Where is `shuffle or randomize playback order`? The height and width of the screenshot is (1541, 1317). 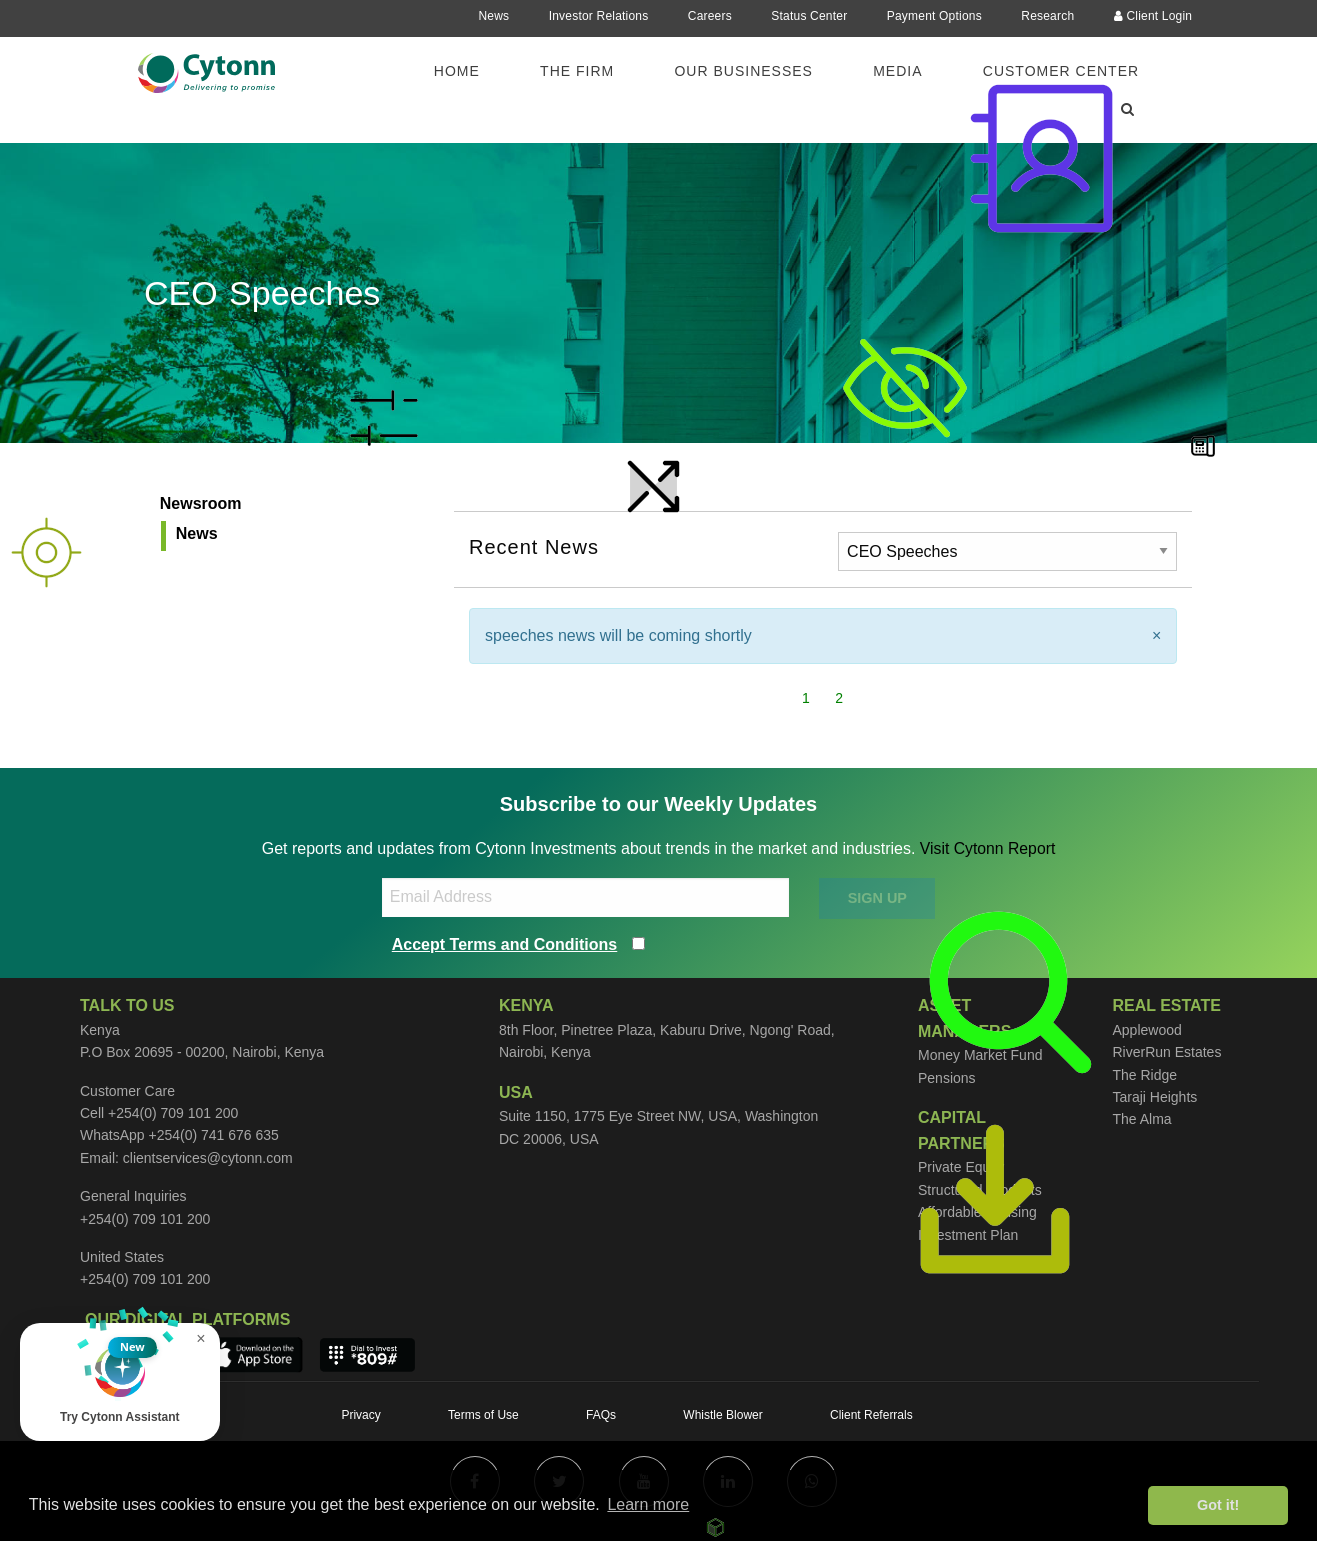
shuffle or randomize playback order is located at coordinates (653, 486).